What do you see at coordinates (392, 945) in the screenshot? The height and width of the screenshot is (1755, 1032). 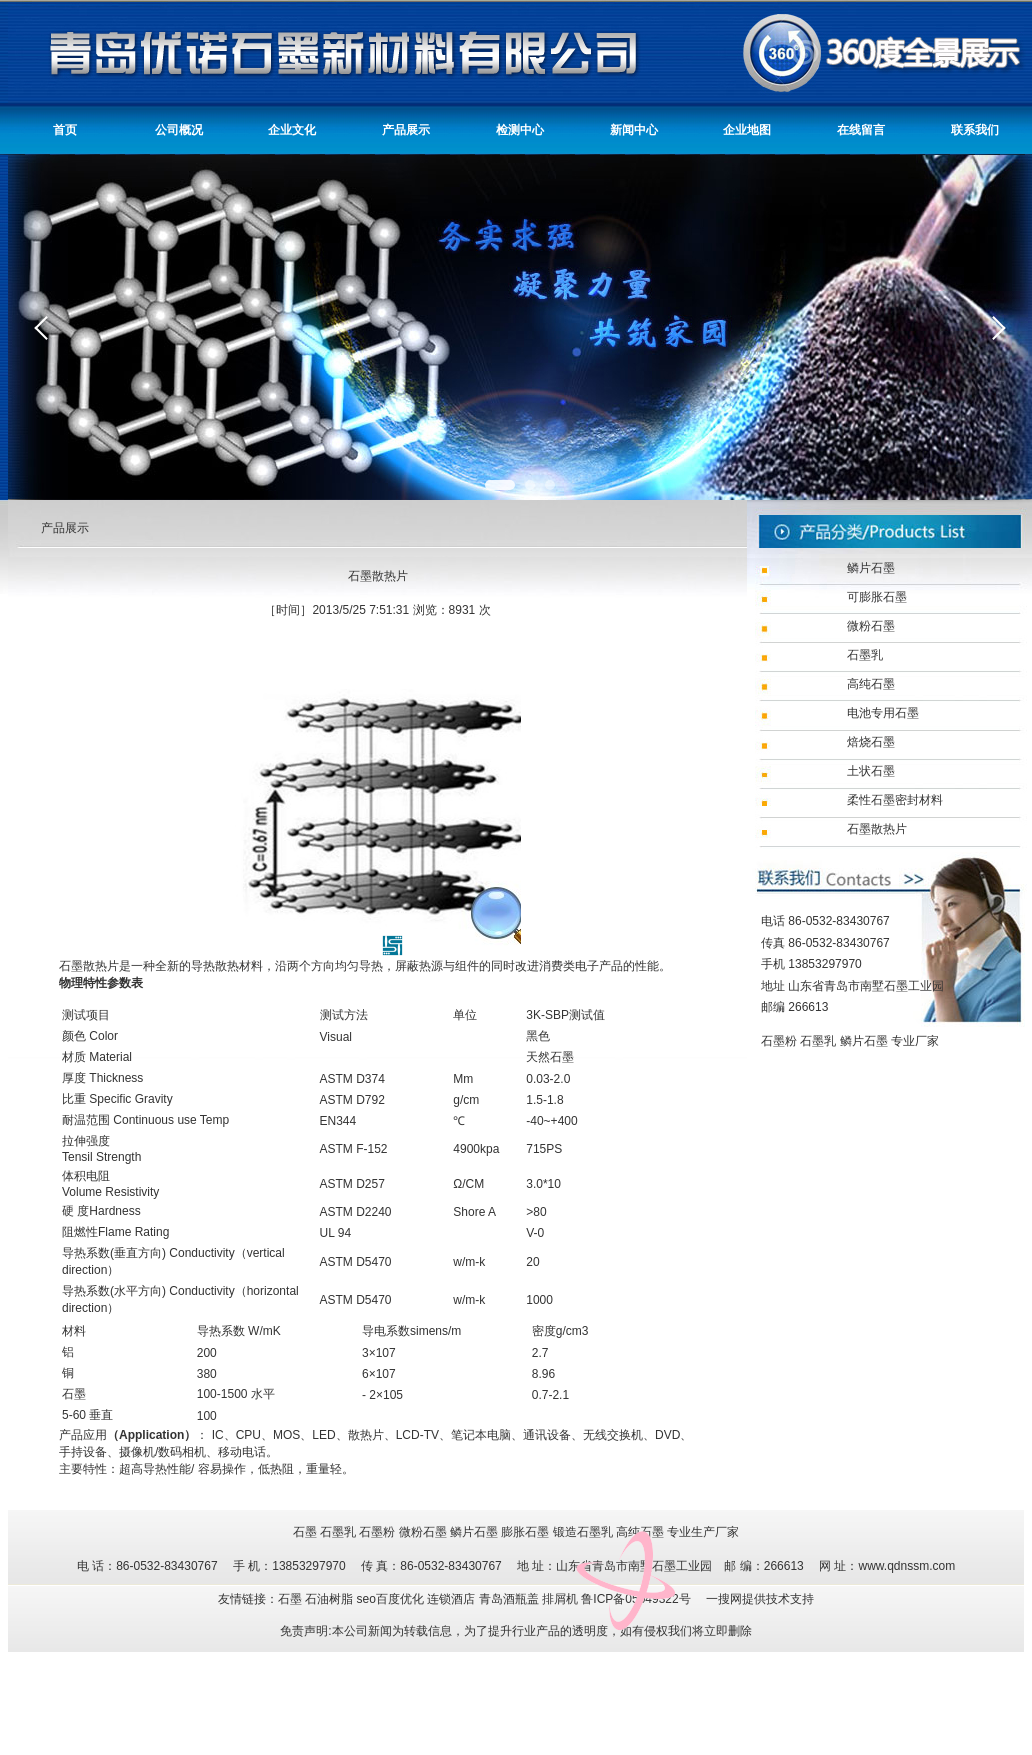 I see `abstract game logo or brand mark` at bounding box center [392, 945].